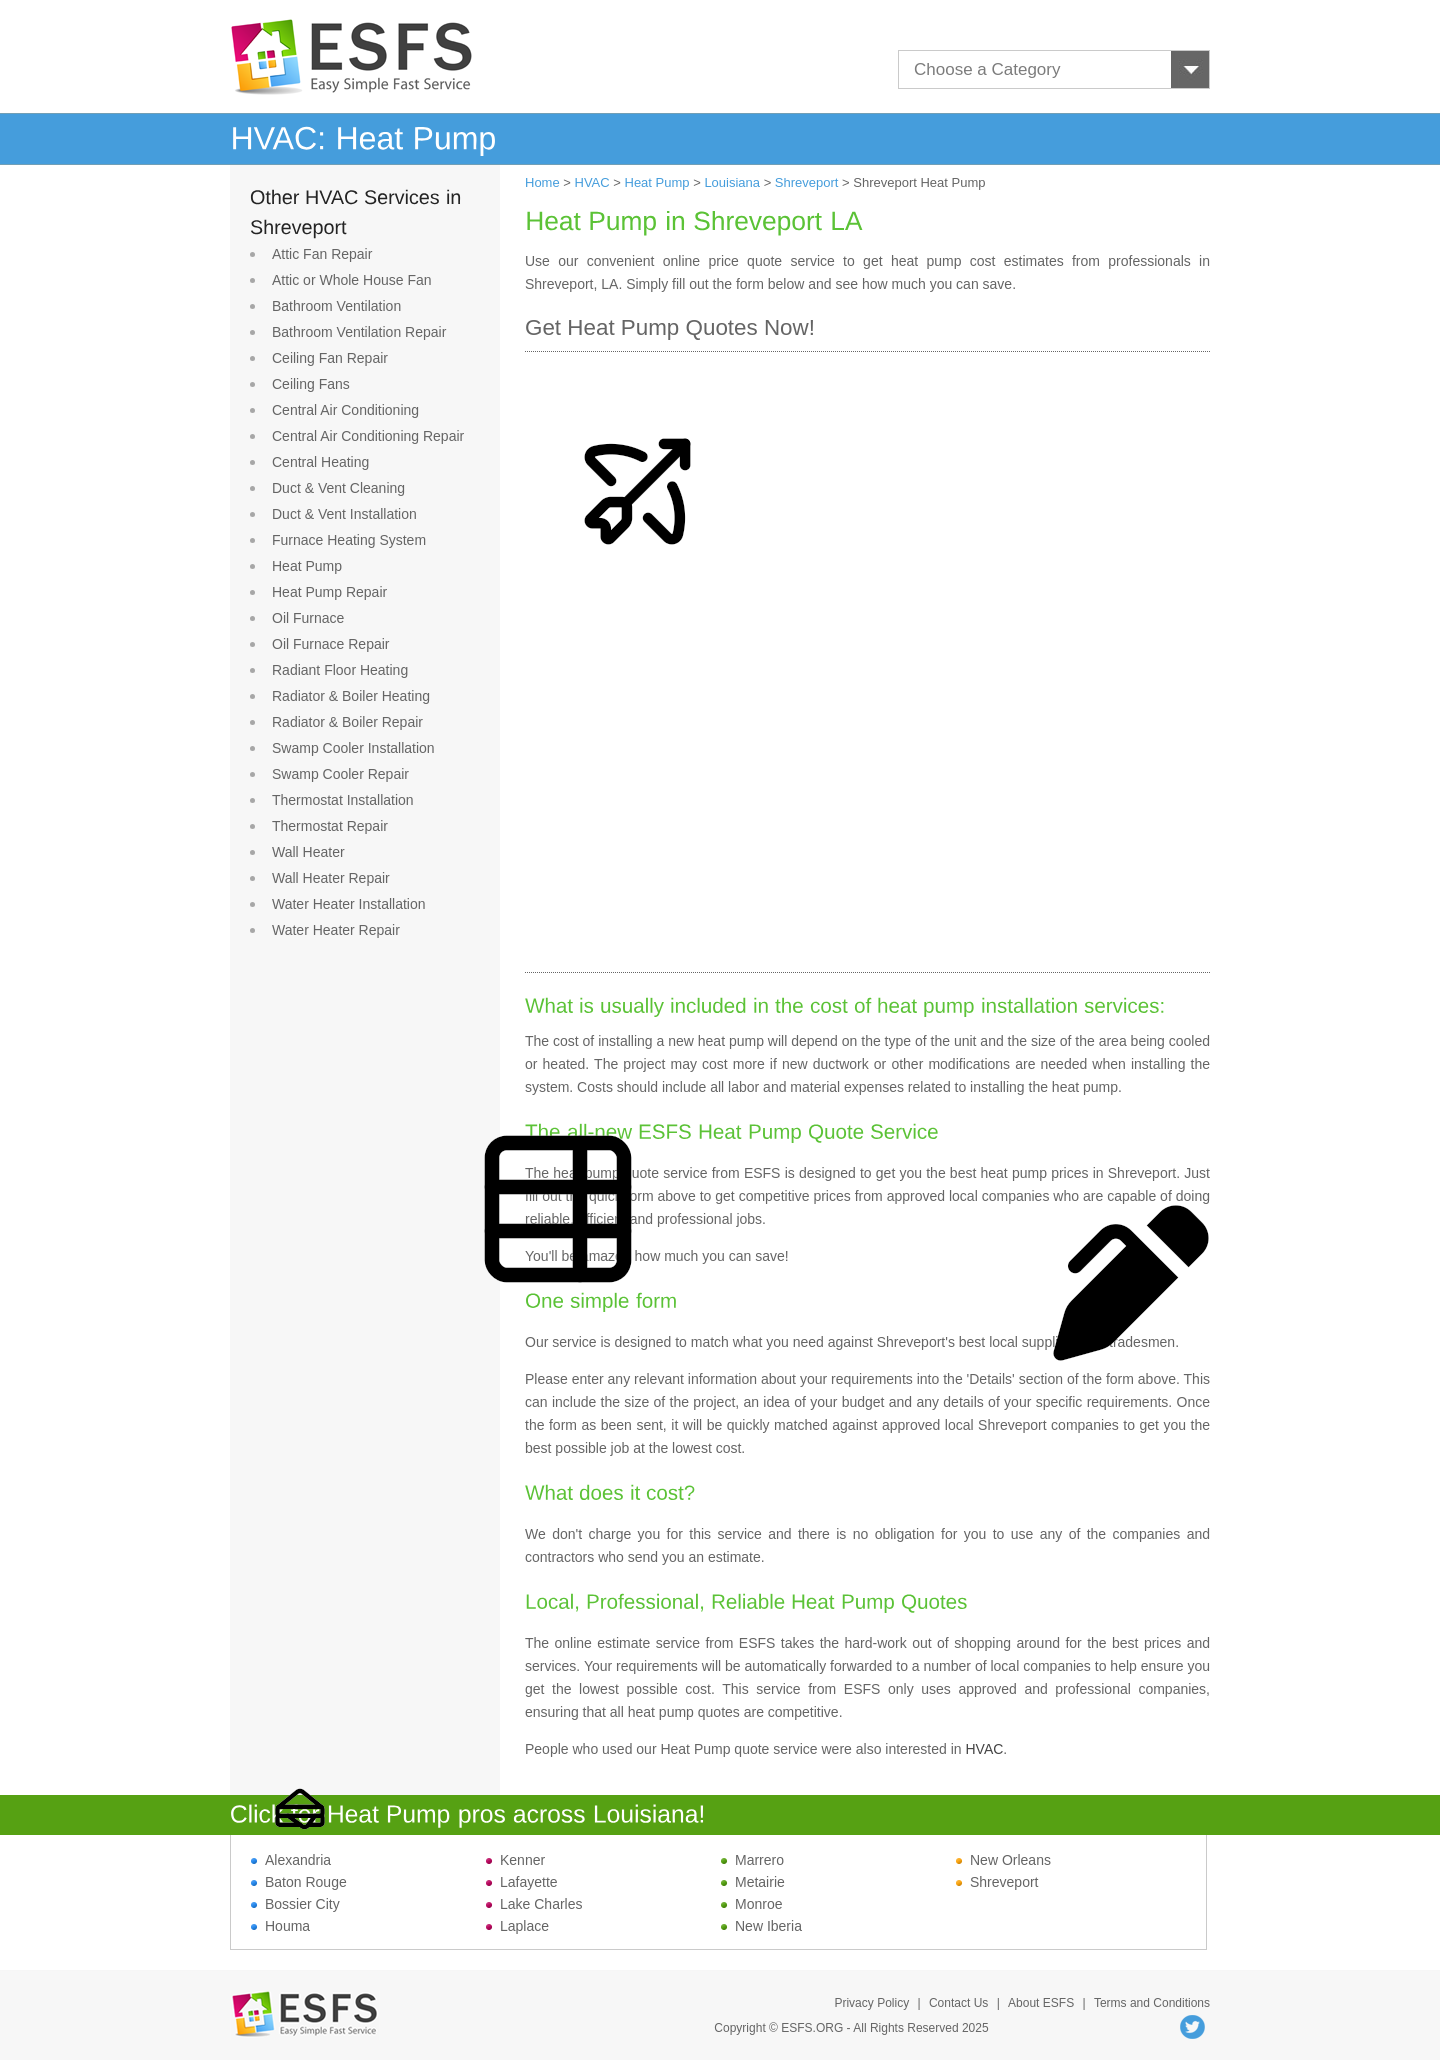 The width and height of the screenshot is (1440, 2060). What do you see at coordinates (300, 1809) in the screenshot?
I see `access food or restaurant options` at bounding box center [300, 1809].